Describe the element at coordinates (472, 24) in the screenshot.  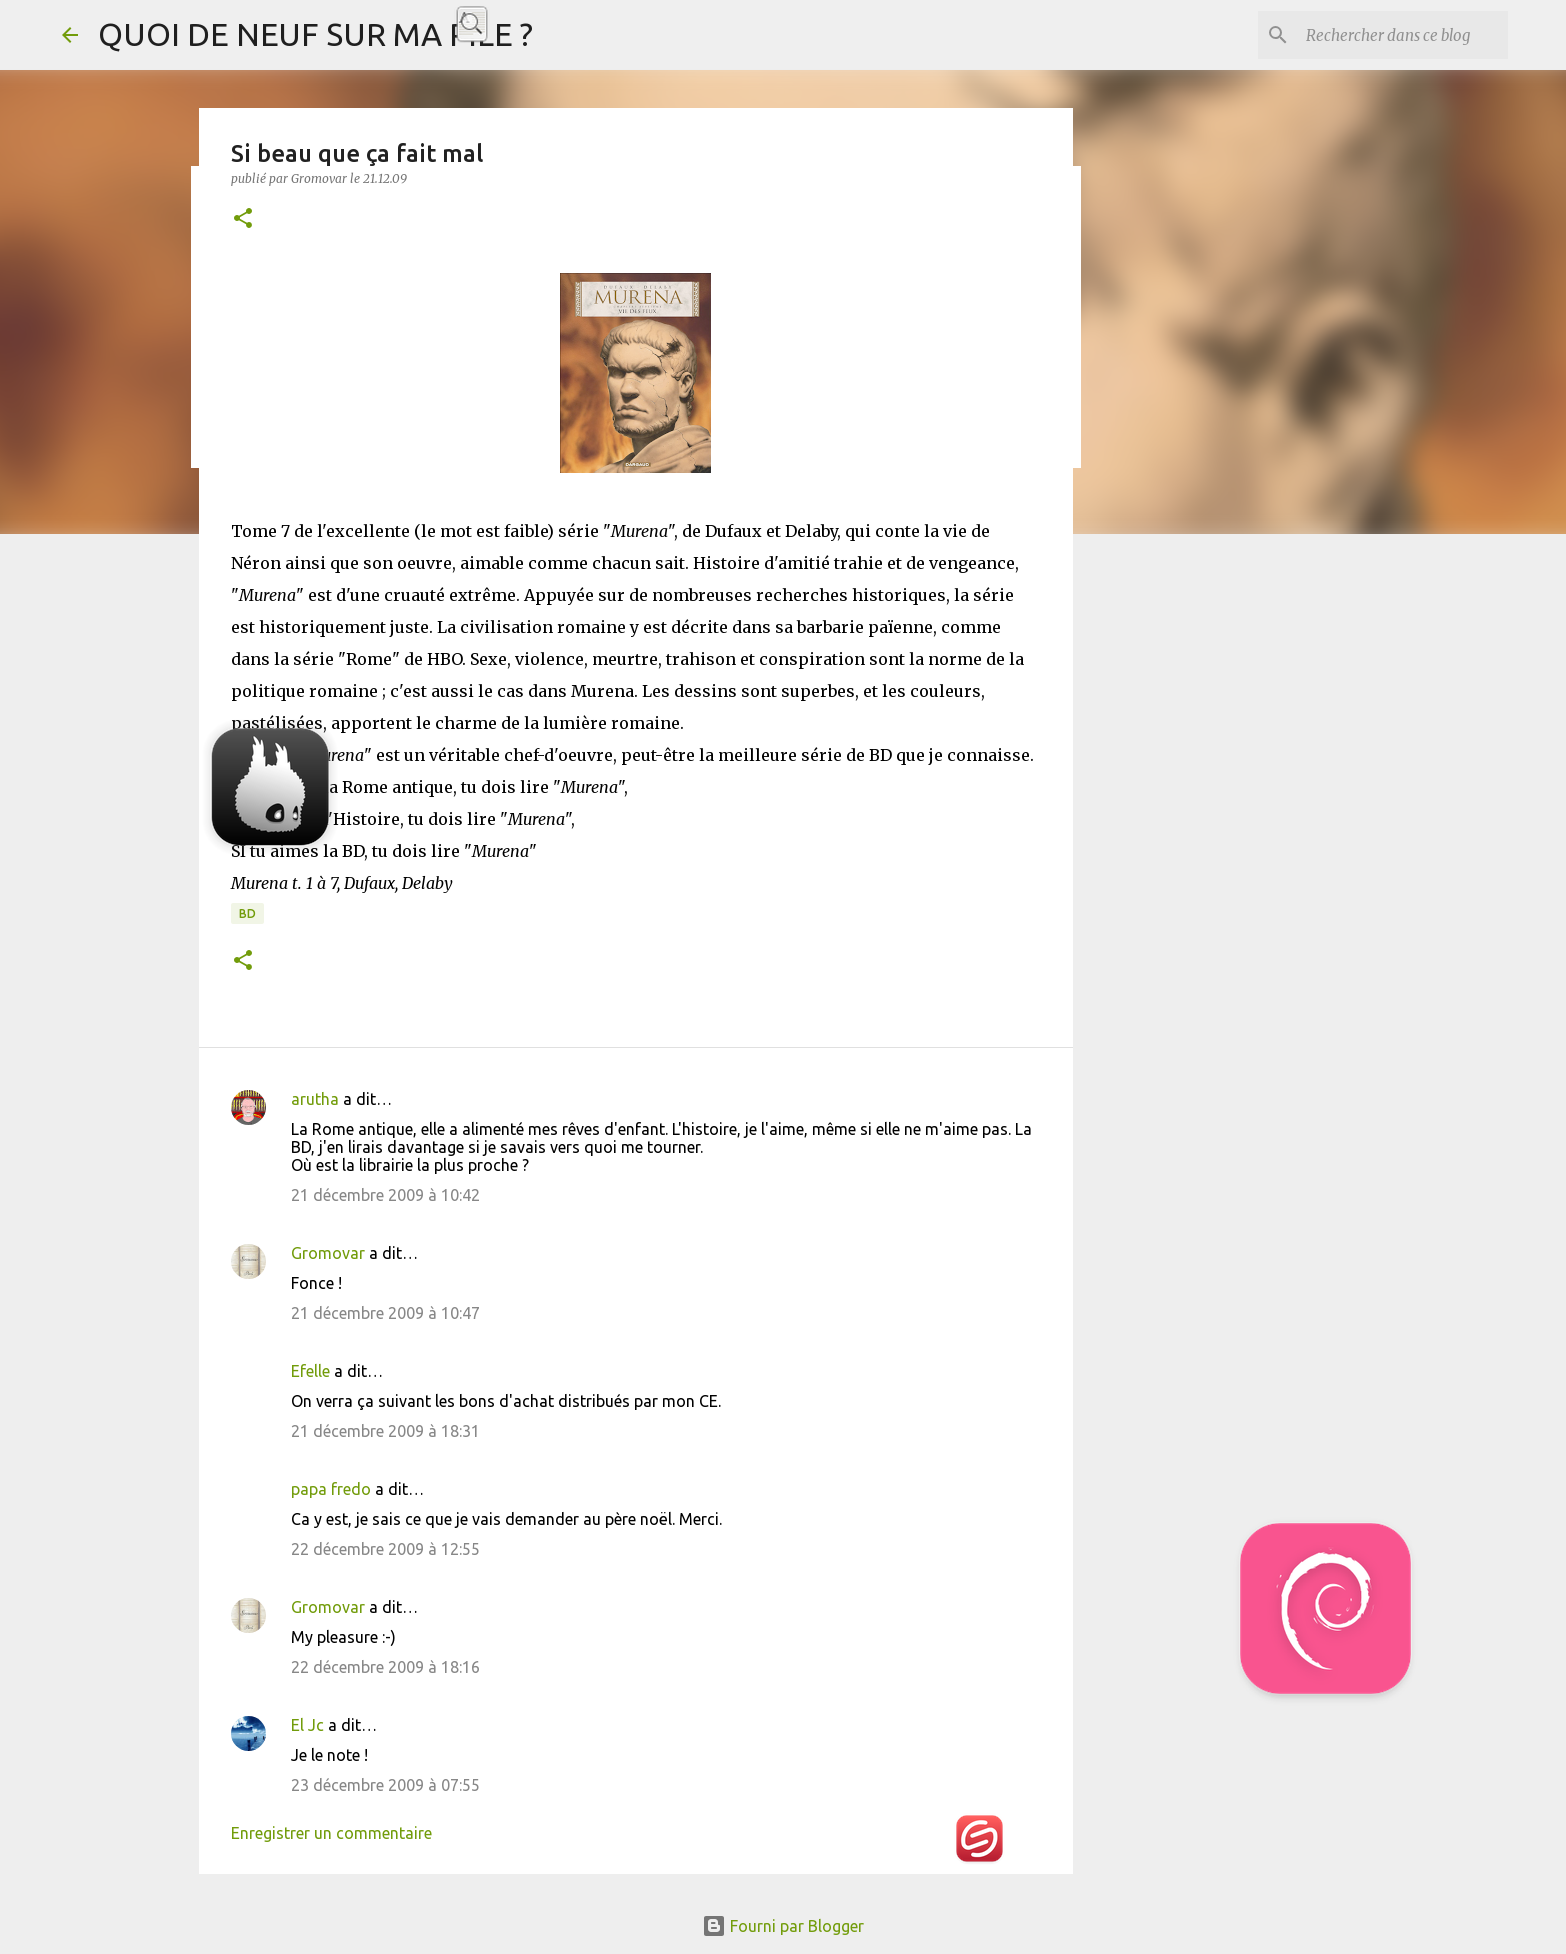
I see `open document viewer application` at that location.